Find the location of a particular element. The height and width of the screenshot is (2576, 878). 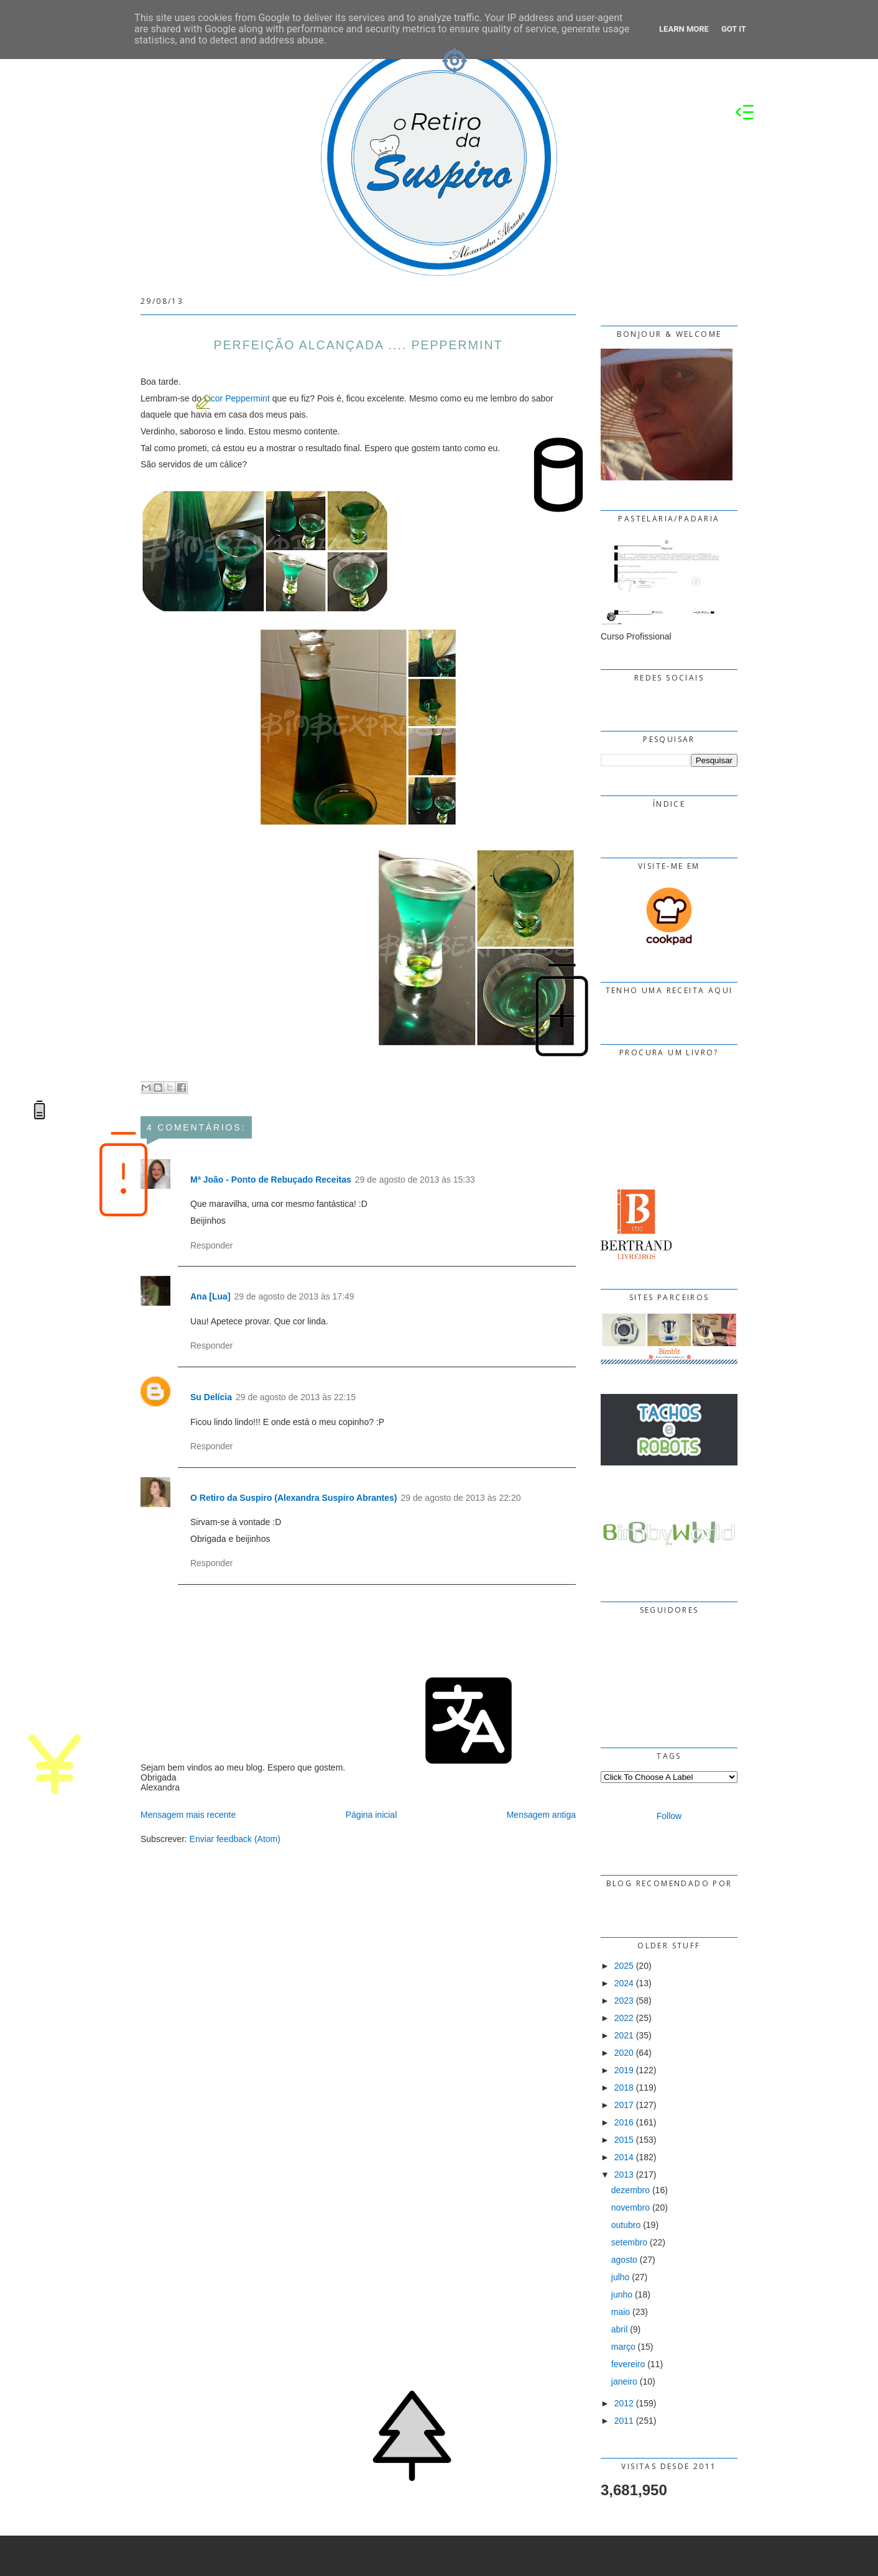

indicates medium battery level is located at coordinates (39, 1110).